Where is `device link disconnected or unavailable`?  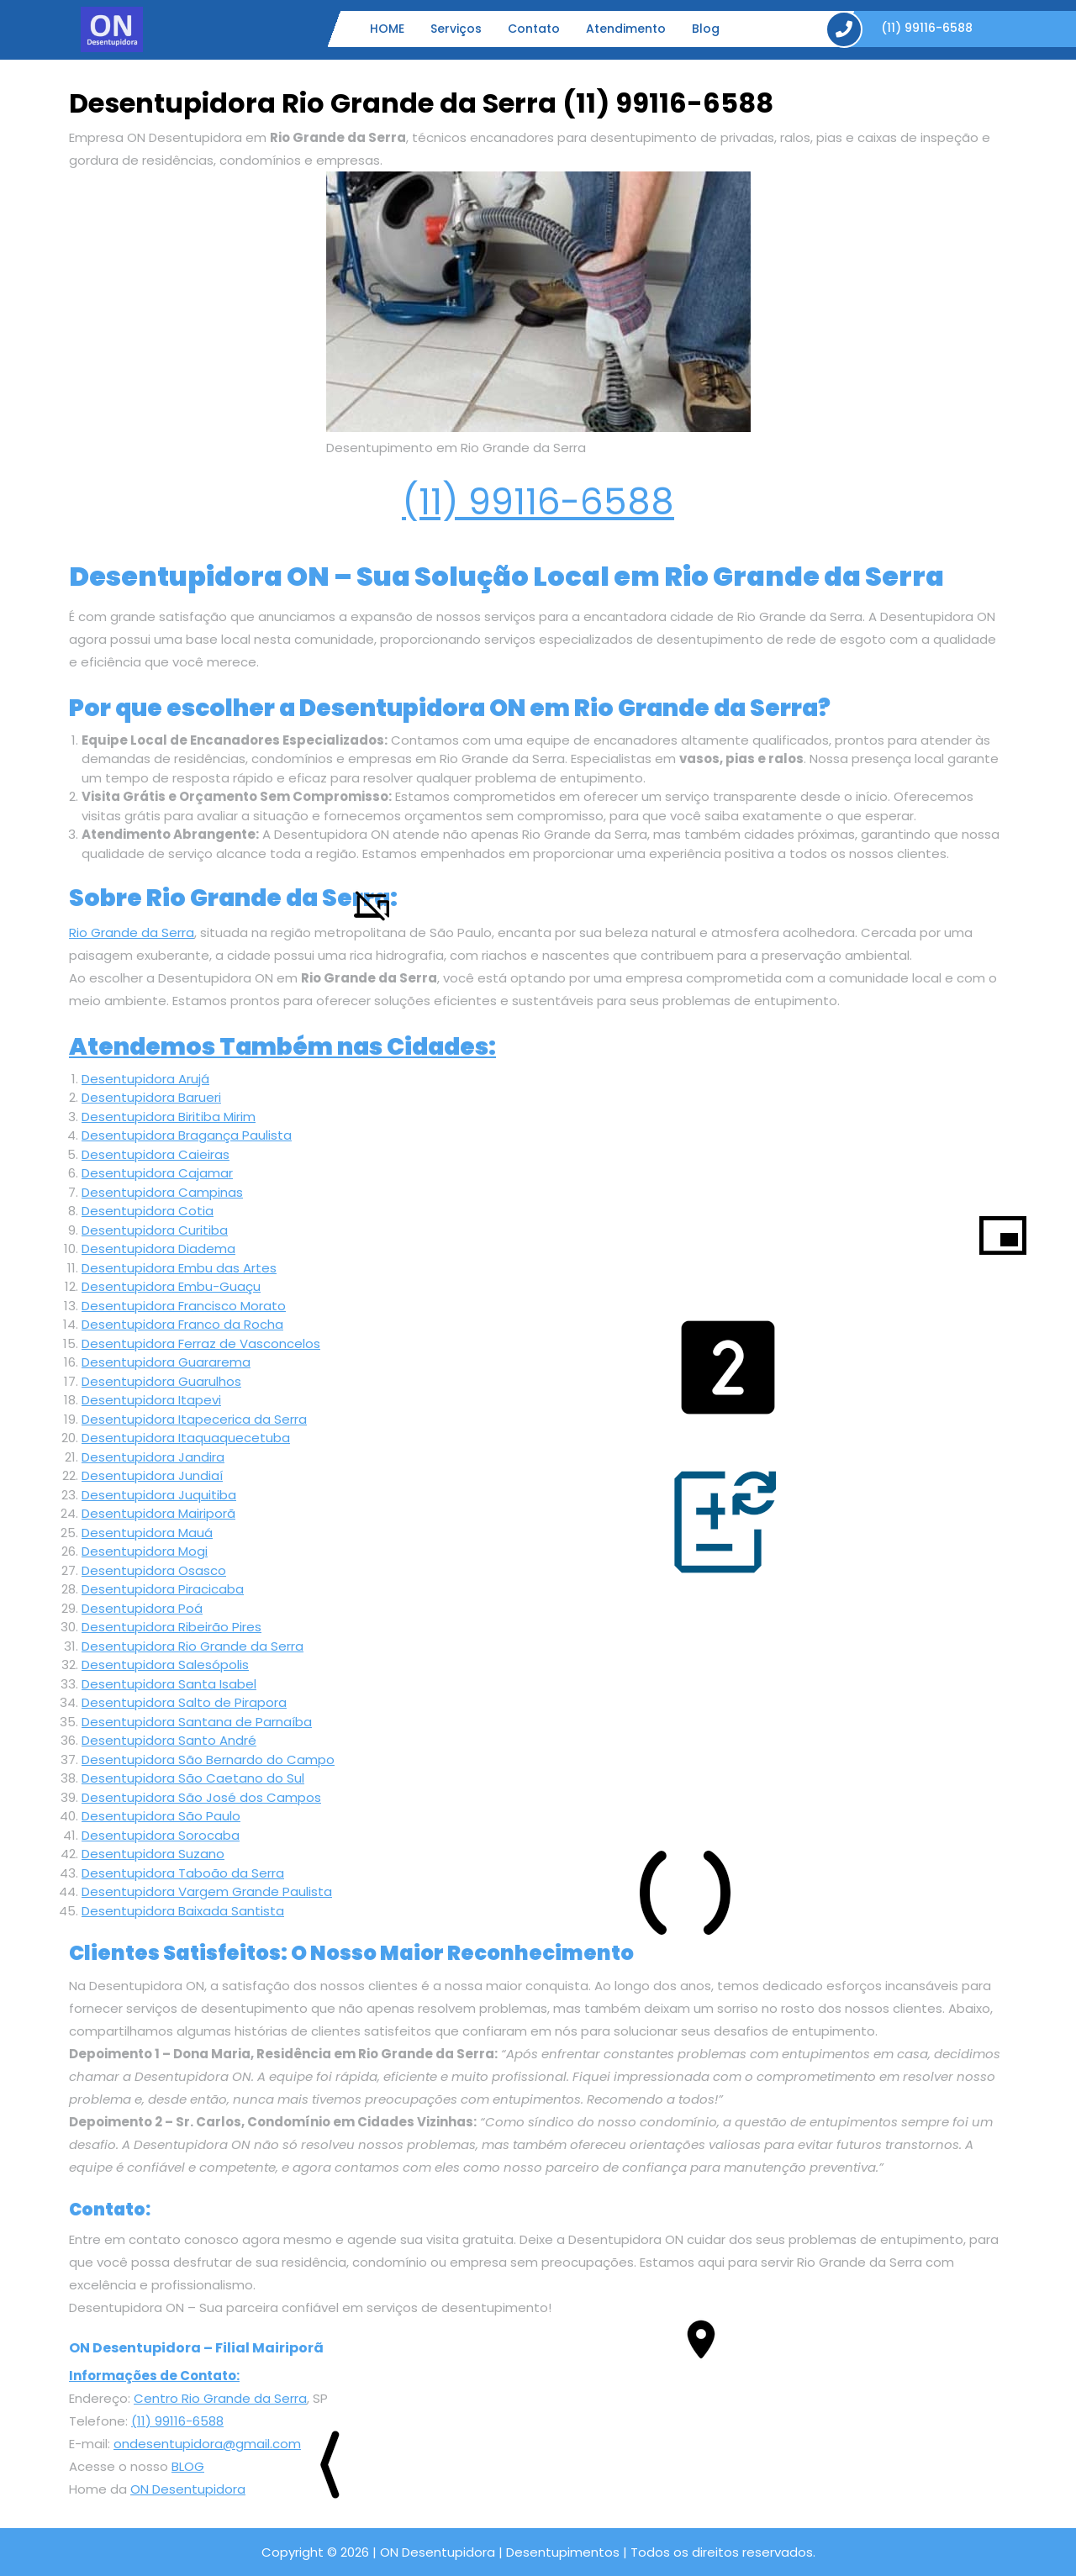
device link disconnected or unavailable is located at coordinates (372, 906).